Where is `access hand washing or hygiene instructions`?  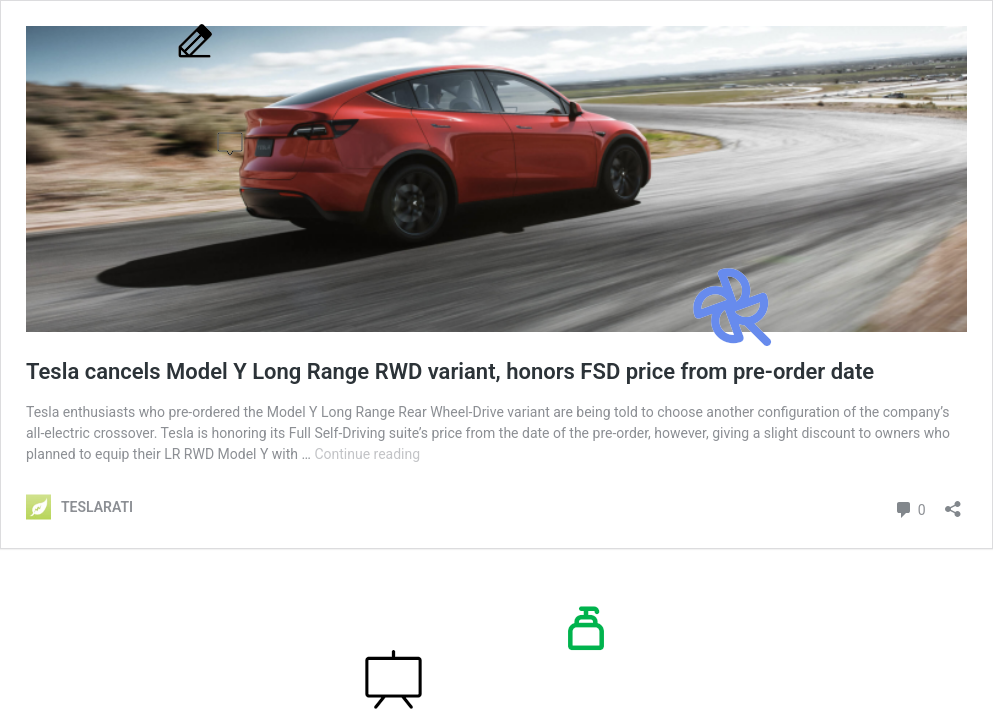 access hand washing or hygiene instructions is located at coordinates (586, 629).